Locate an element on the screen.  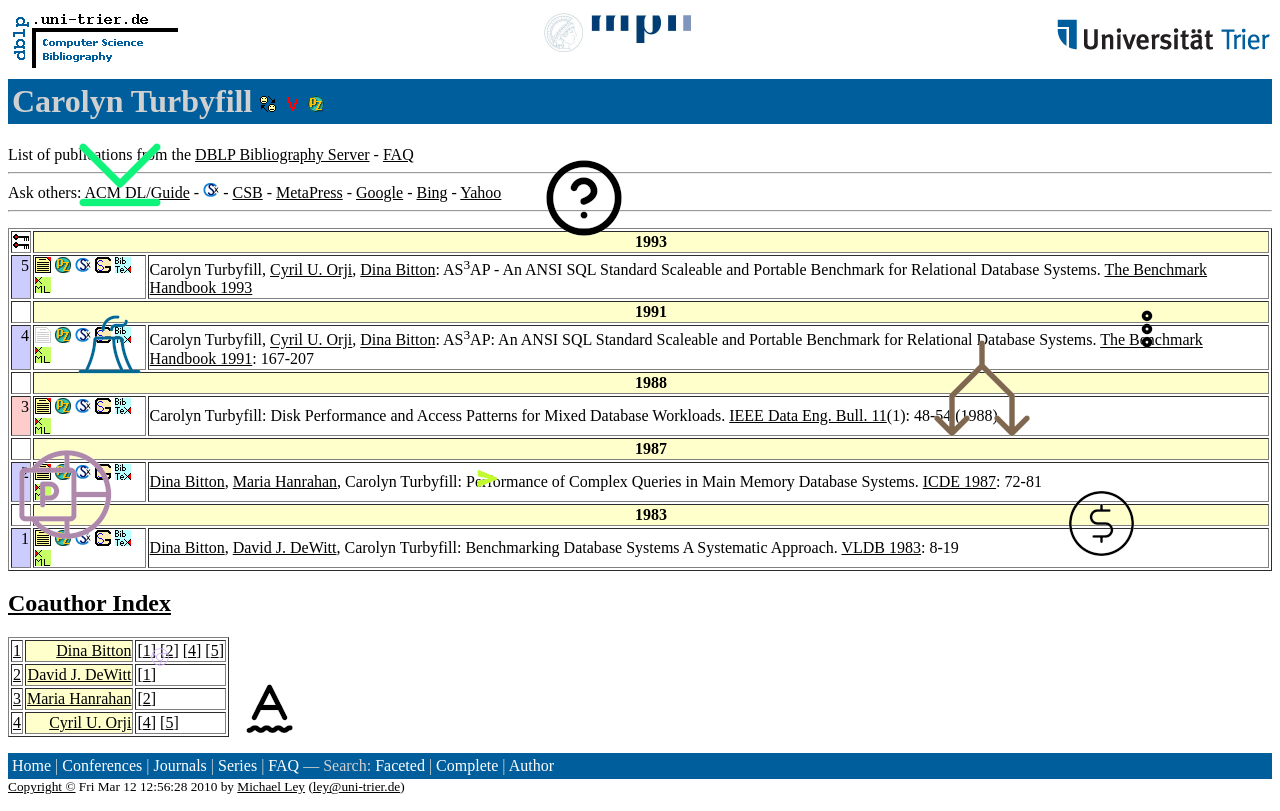
view nuclear power plant information is located at coordinates (109, 348).